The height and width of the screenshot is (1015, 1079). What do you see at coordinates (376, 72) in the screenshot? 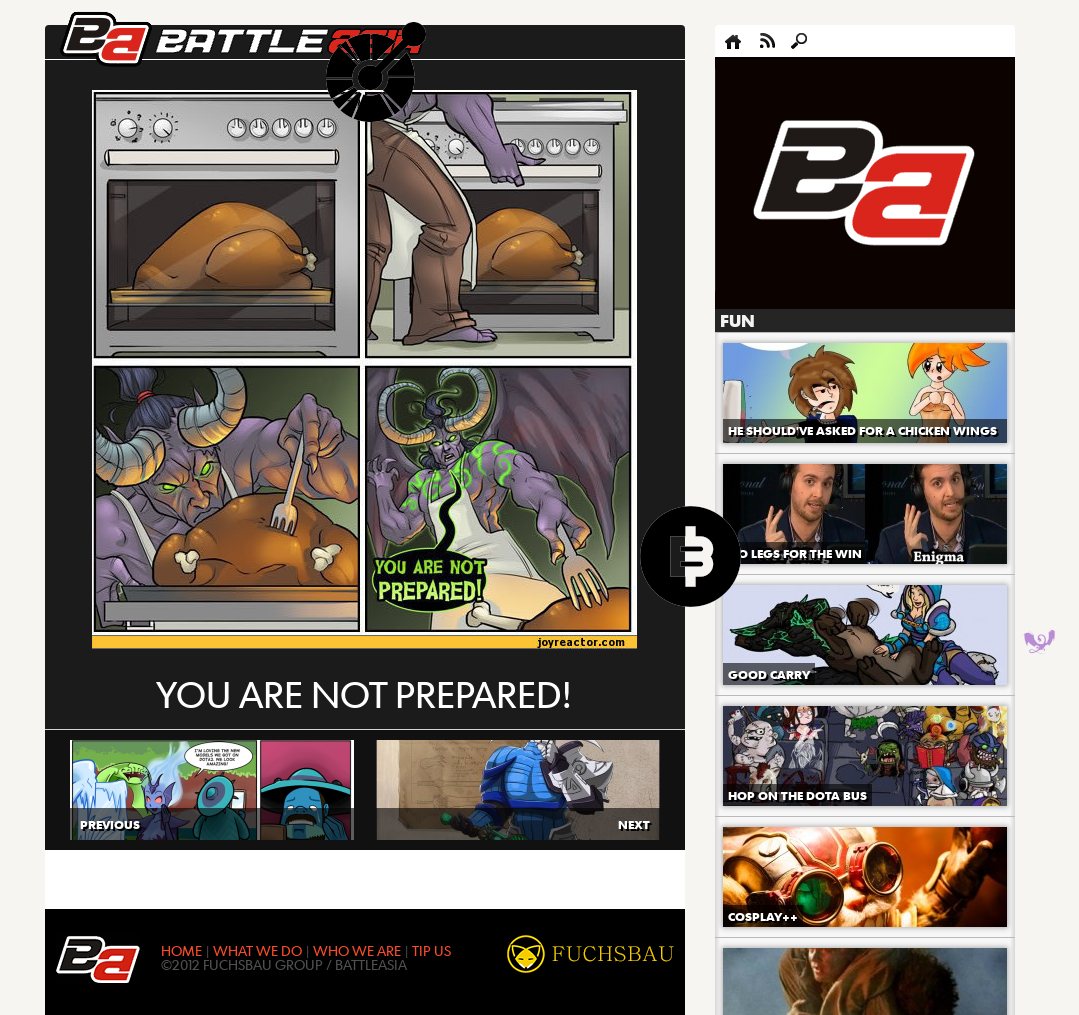
I see `openapi initiative logo` at bounding box center [376, 72].